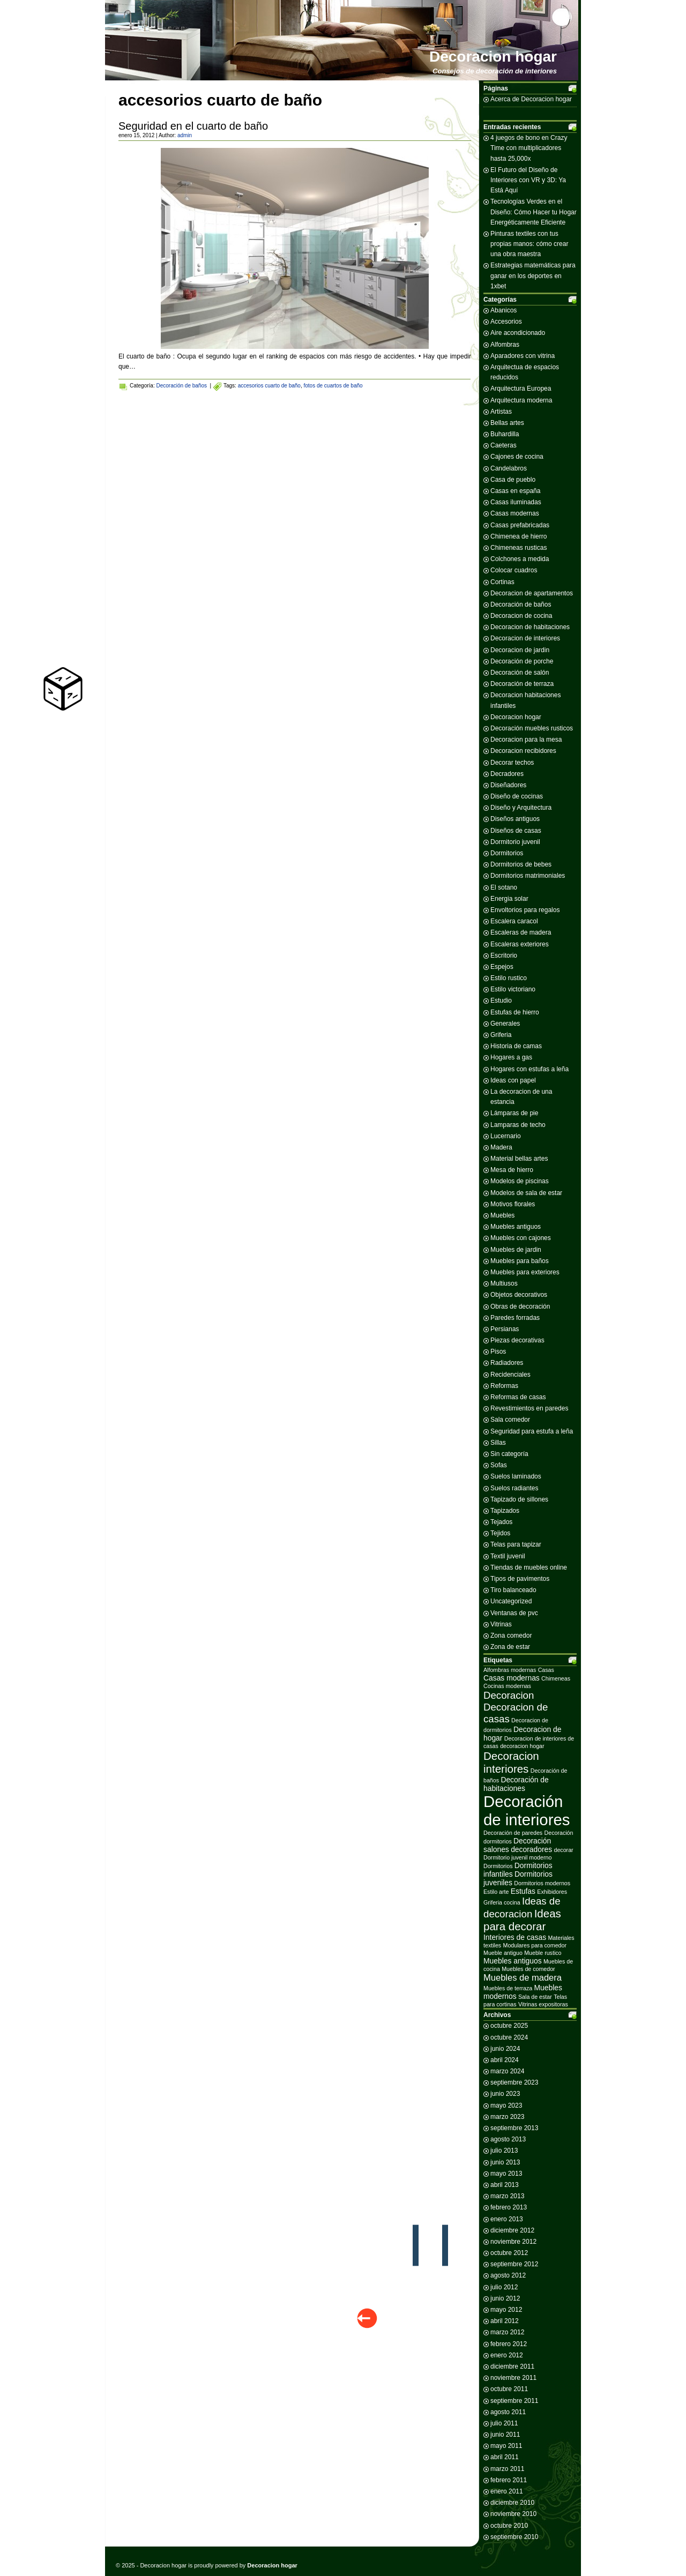  I want to click on pause media playback, so click(430, 2245).